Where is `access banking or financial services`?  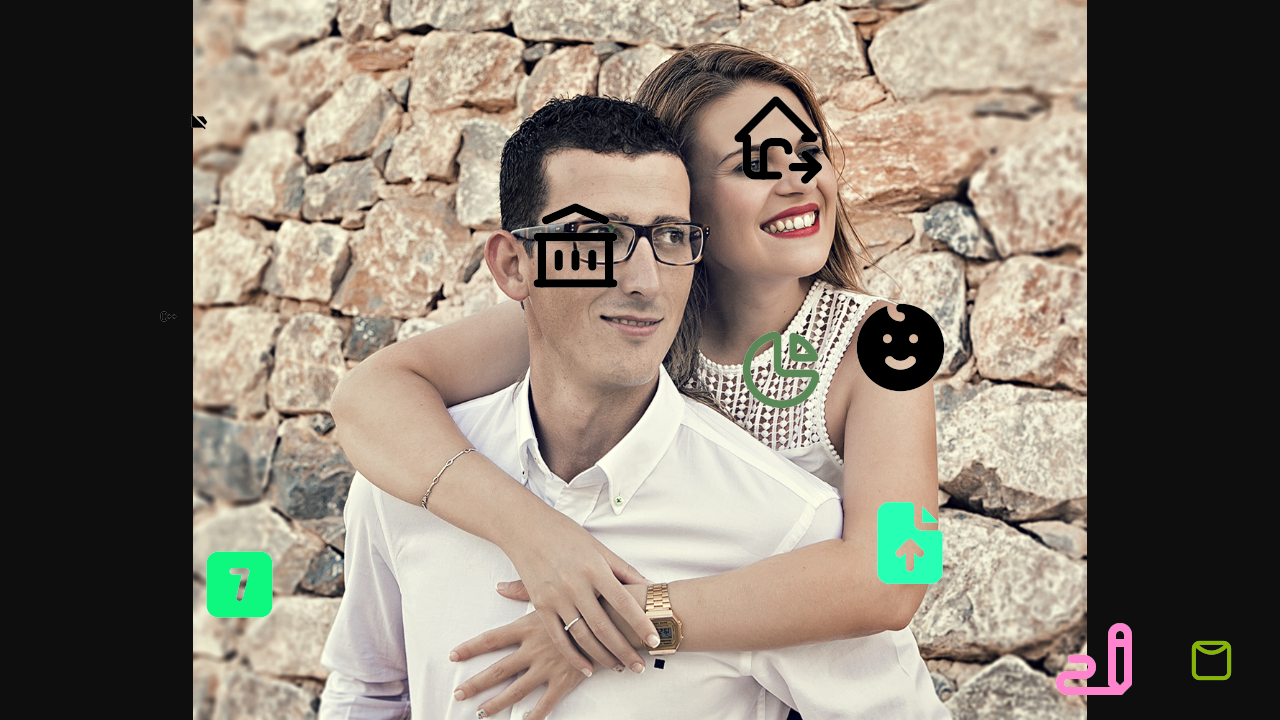 access banking or financial services is located at coordinates (575, 245).